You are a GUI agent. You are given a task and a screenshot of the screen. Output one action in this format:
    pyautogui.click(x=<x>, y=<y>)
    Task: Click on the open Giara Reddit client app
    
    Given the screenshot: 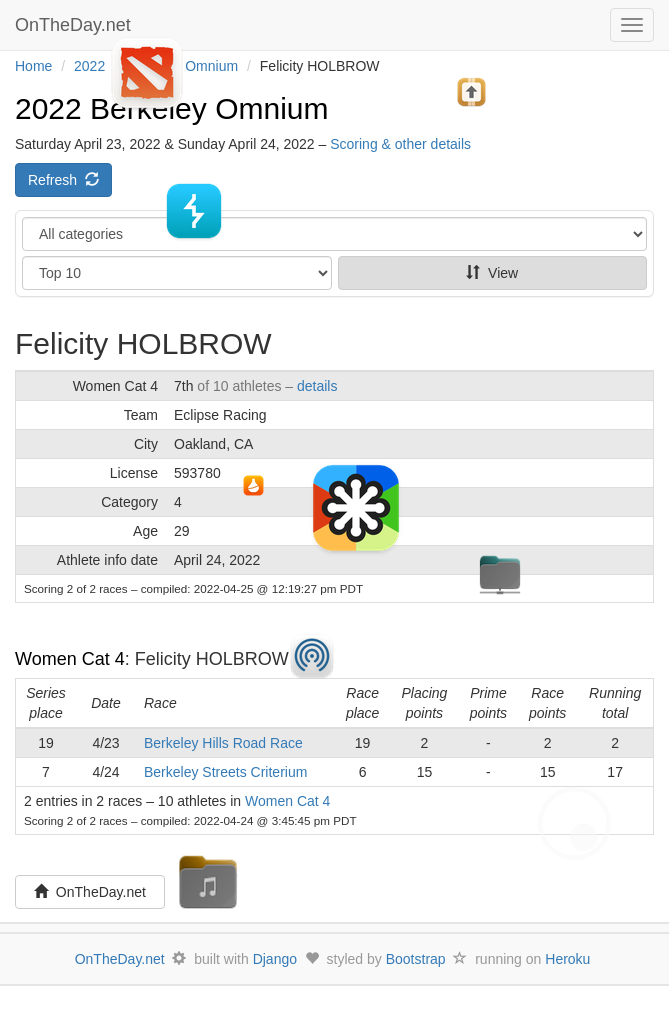 What is the action you would take?
    pyautogui.click(x=253, y=485)
    